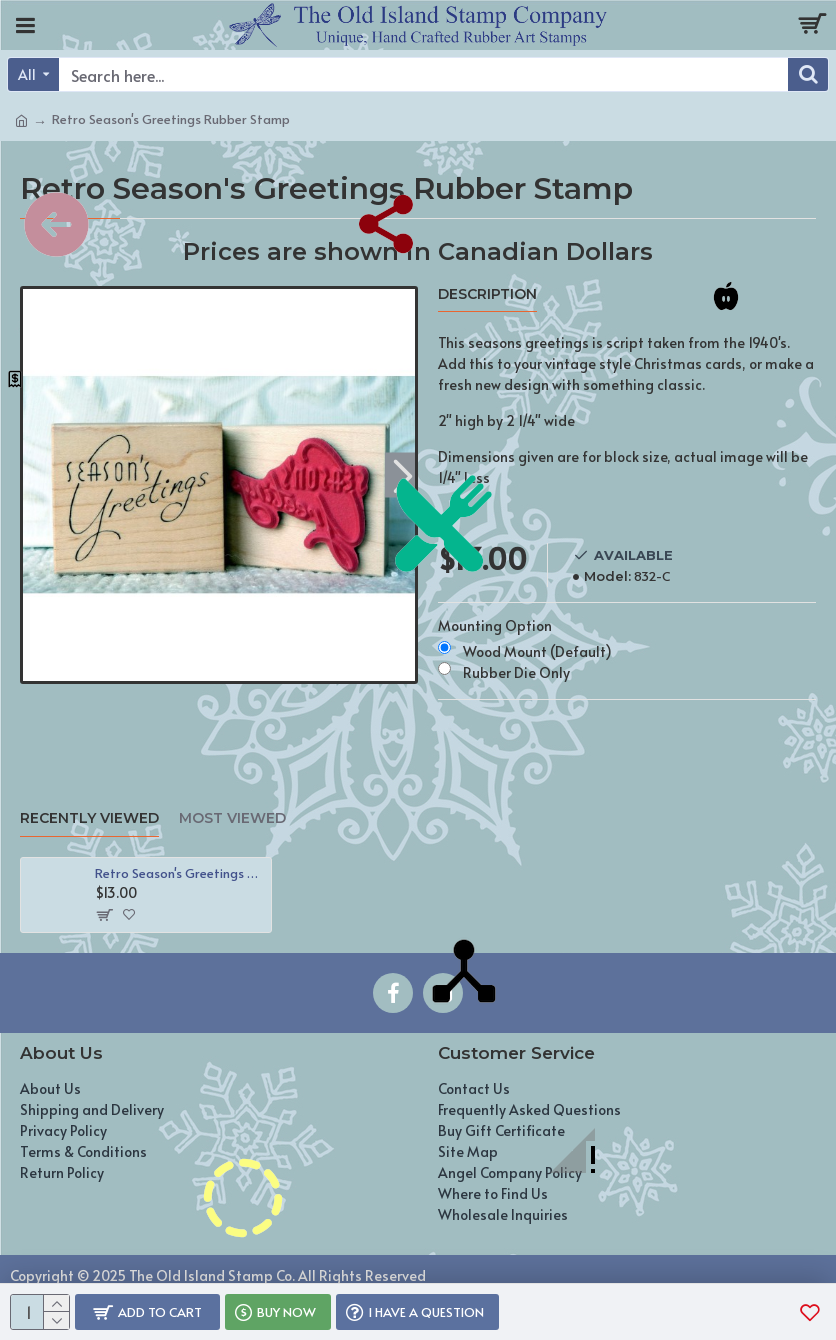 The image size is (836, 1340). What do you see at coordinates (572, 1150) in the screenshot?
I see `indicates no cellular signal with no internet connection` at bounding box center [572, 1150].